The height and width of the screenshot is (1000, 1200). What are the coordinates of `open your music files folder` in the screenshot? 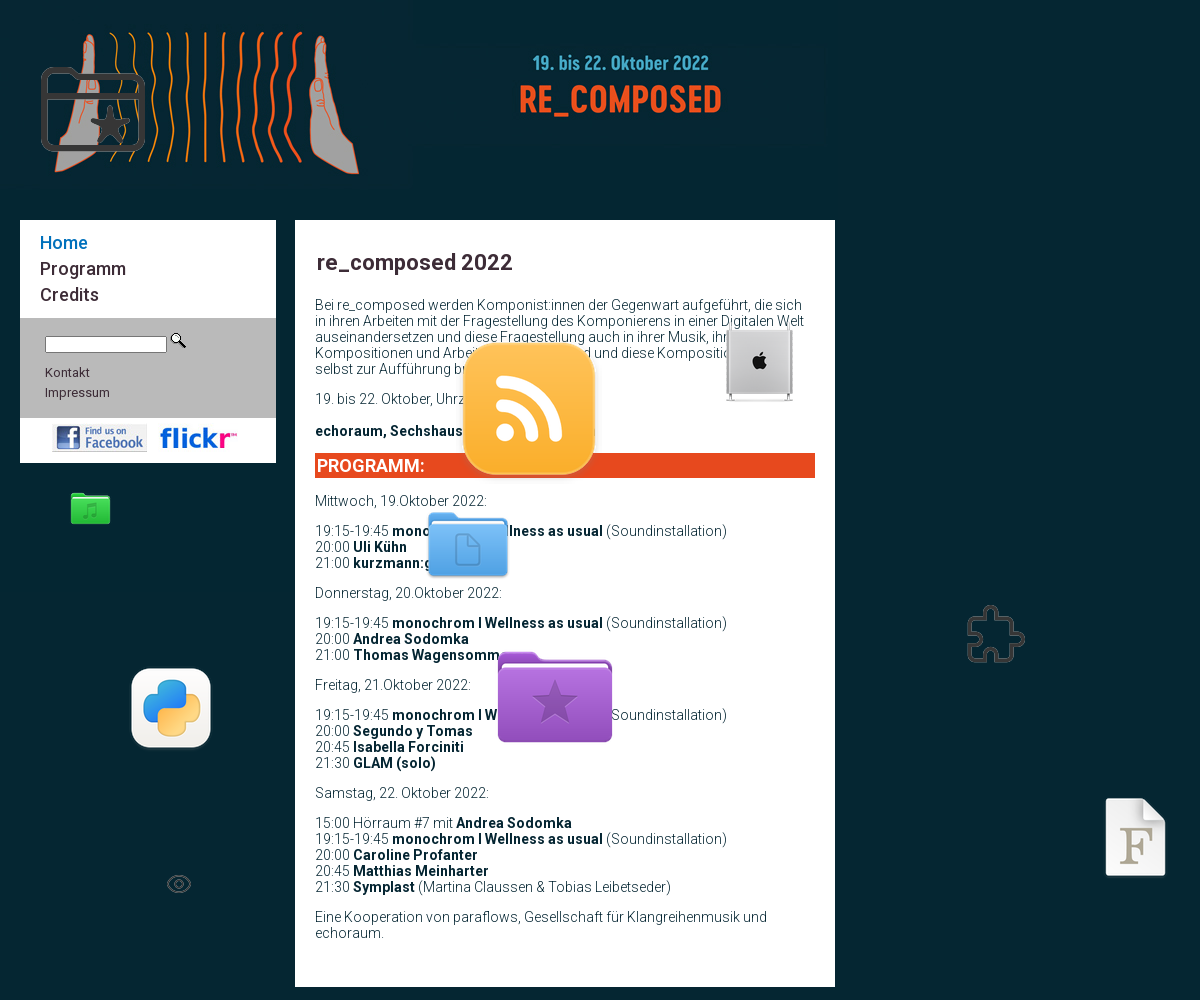 It's located at (90, 508).